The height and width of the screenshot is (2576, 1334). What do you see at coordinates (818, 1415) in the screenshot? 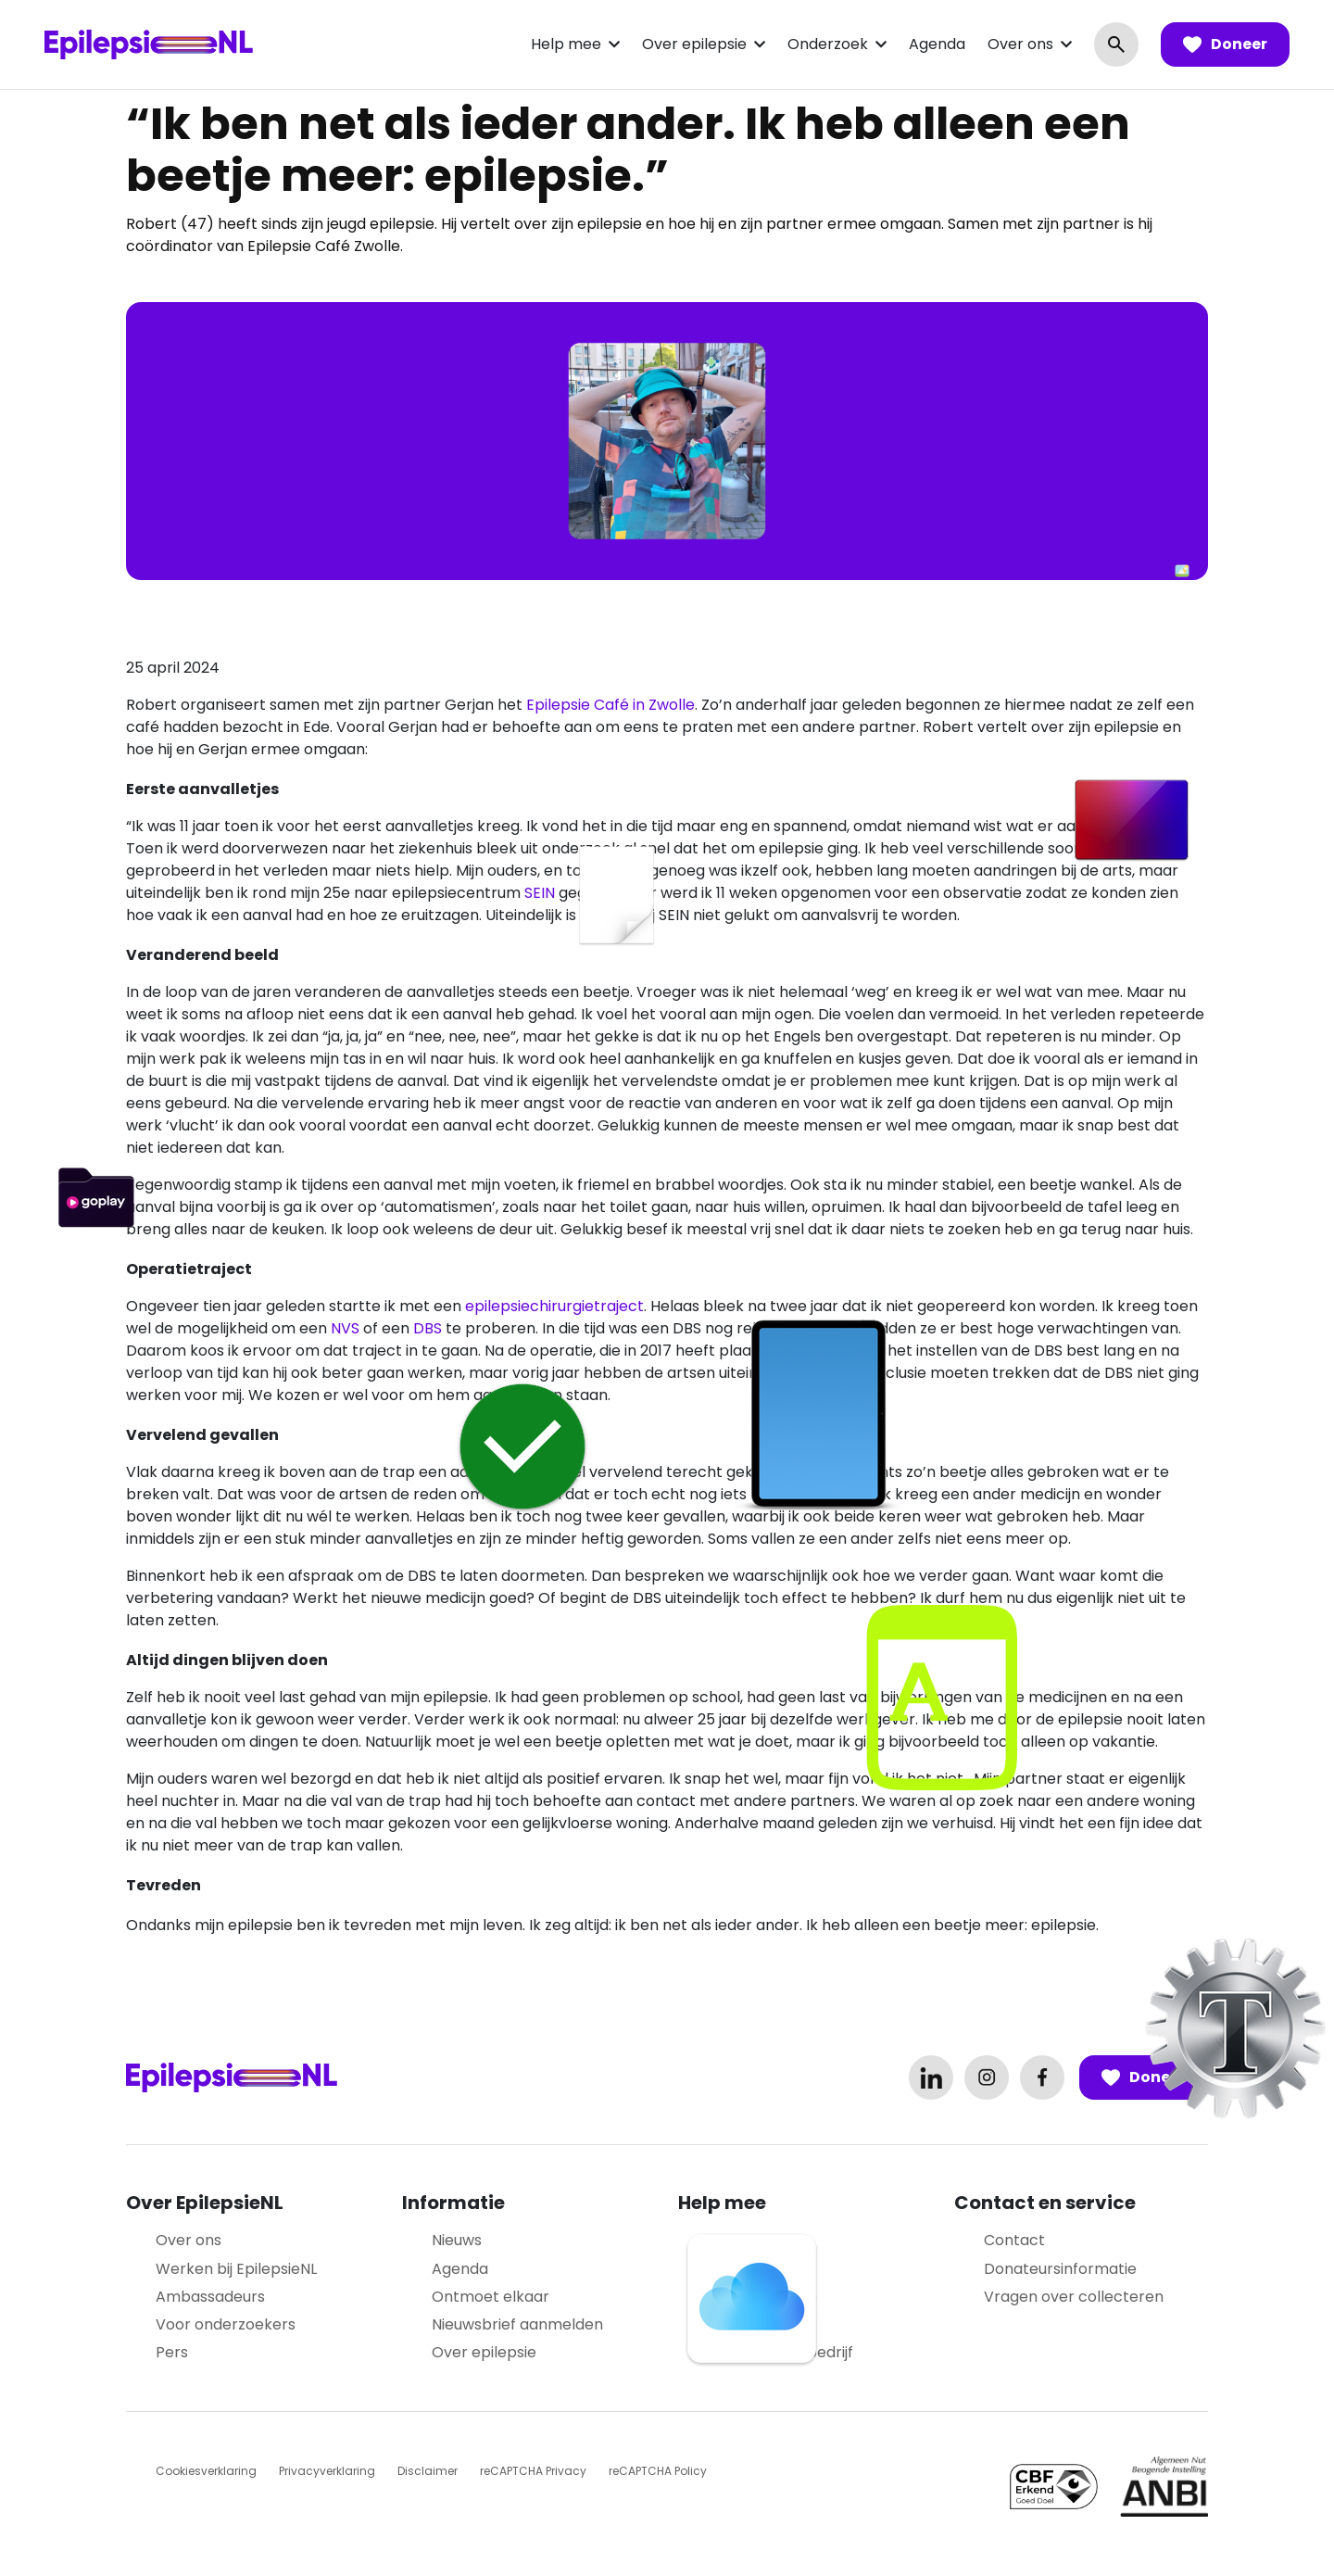
I see `indicates a connected iPad device` at bounding box center [818, 1415].